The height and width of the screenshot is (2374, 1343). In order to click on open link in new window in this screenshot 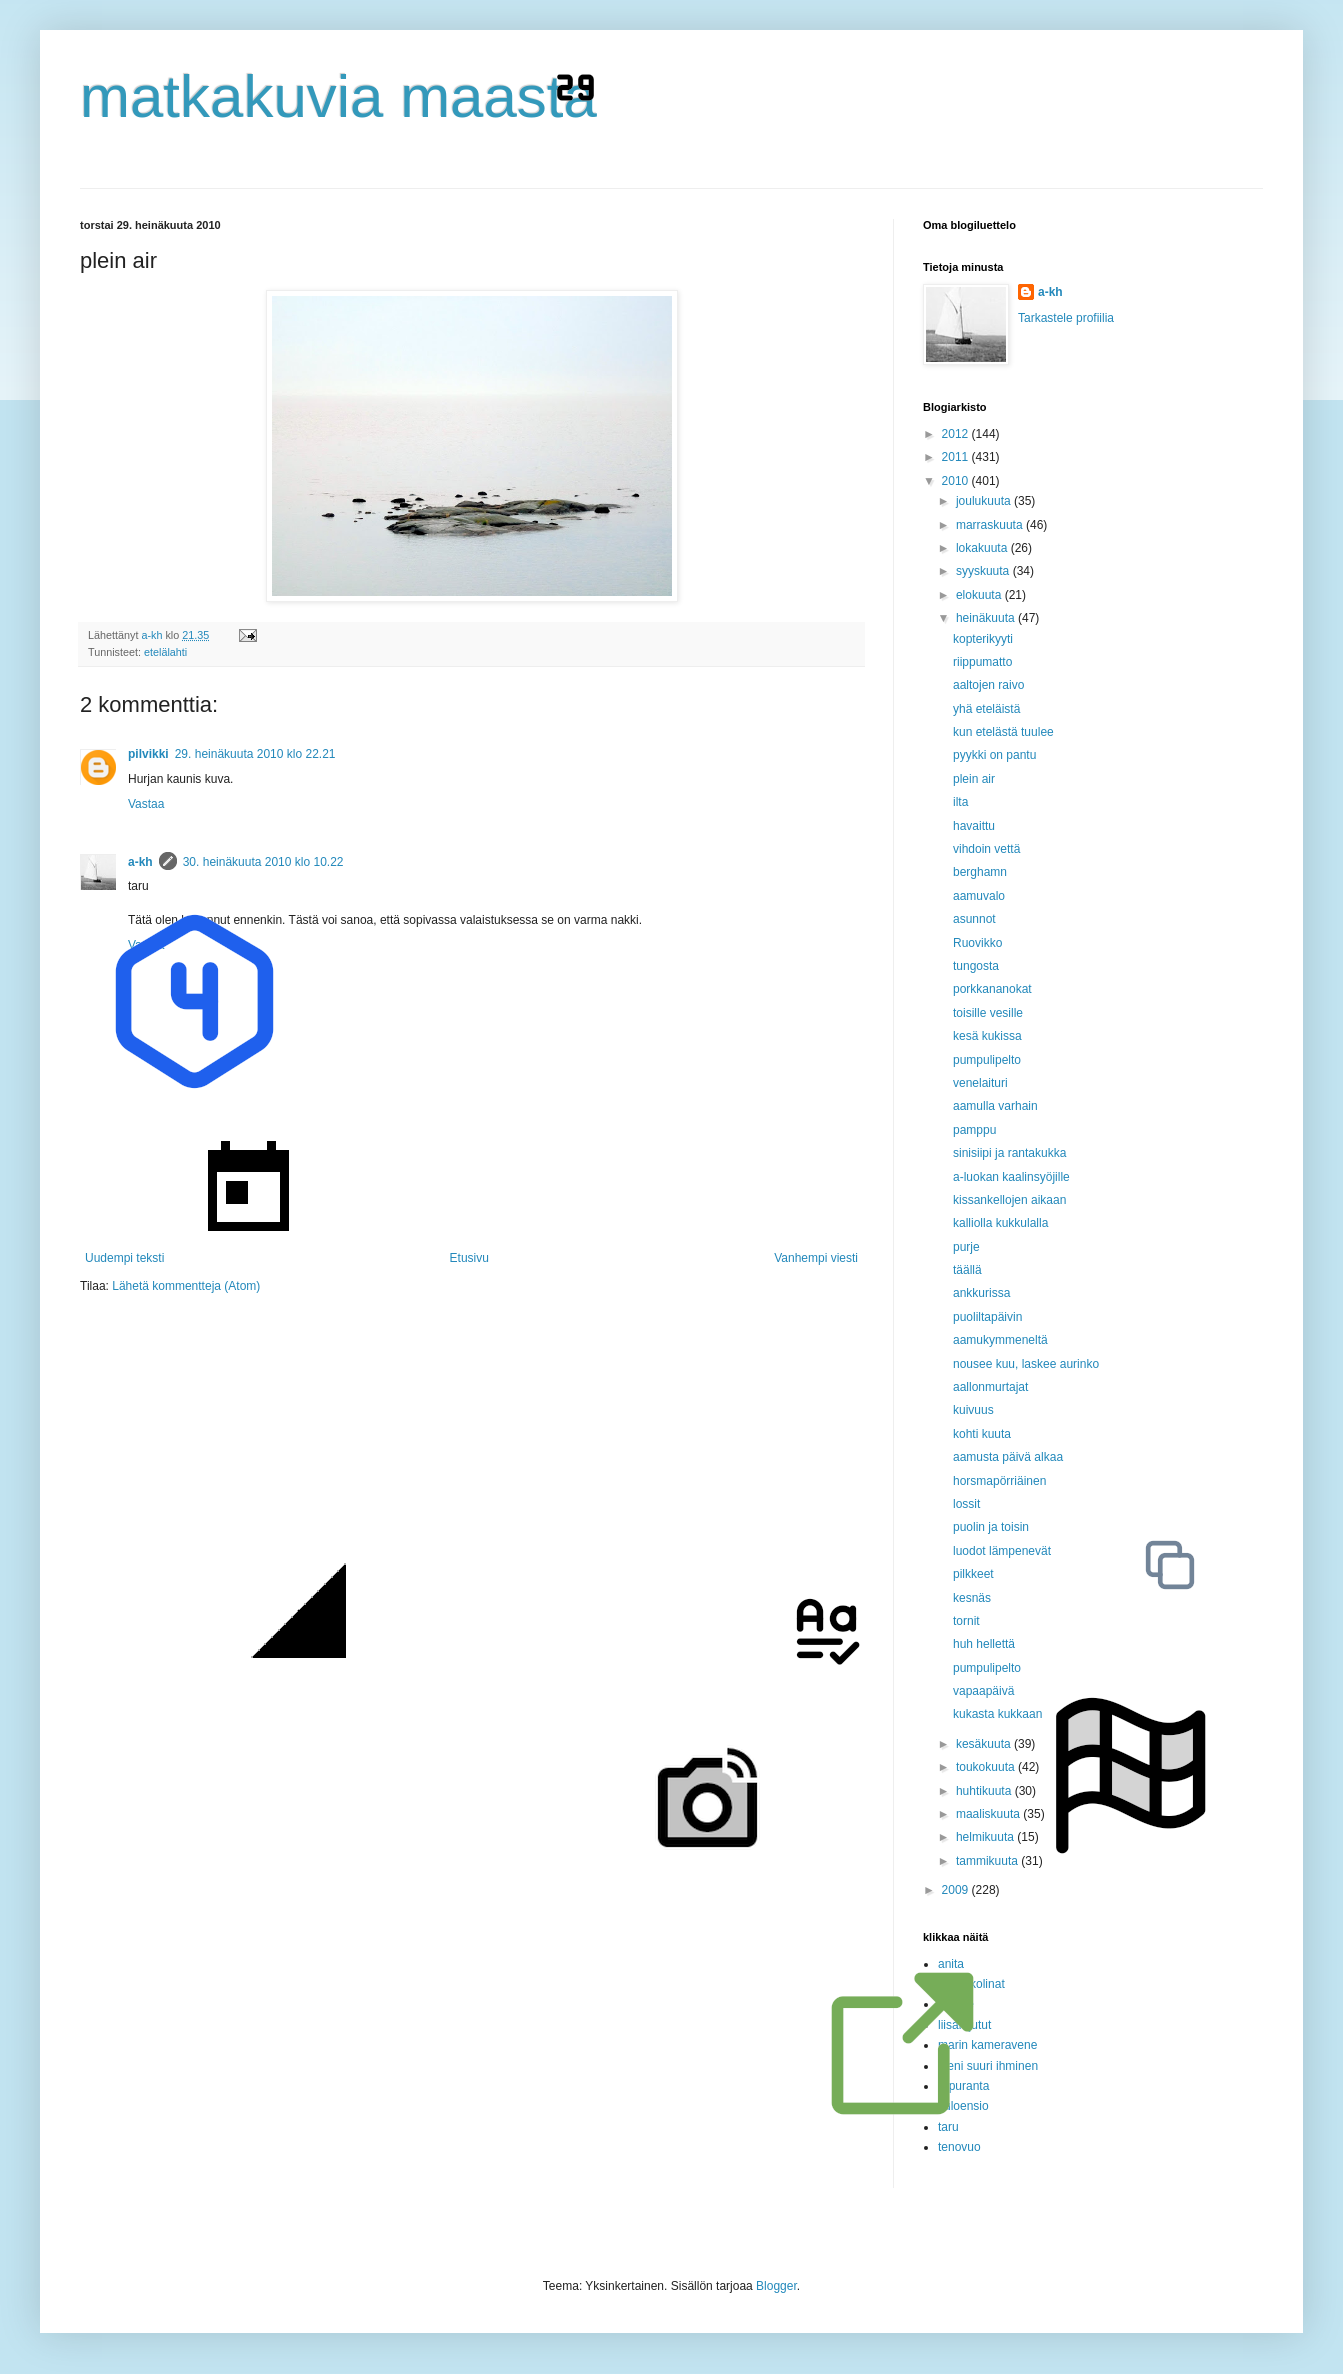, I will do `click(902, 2043)`.